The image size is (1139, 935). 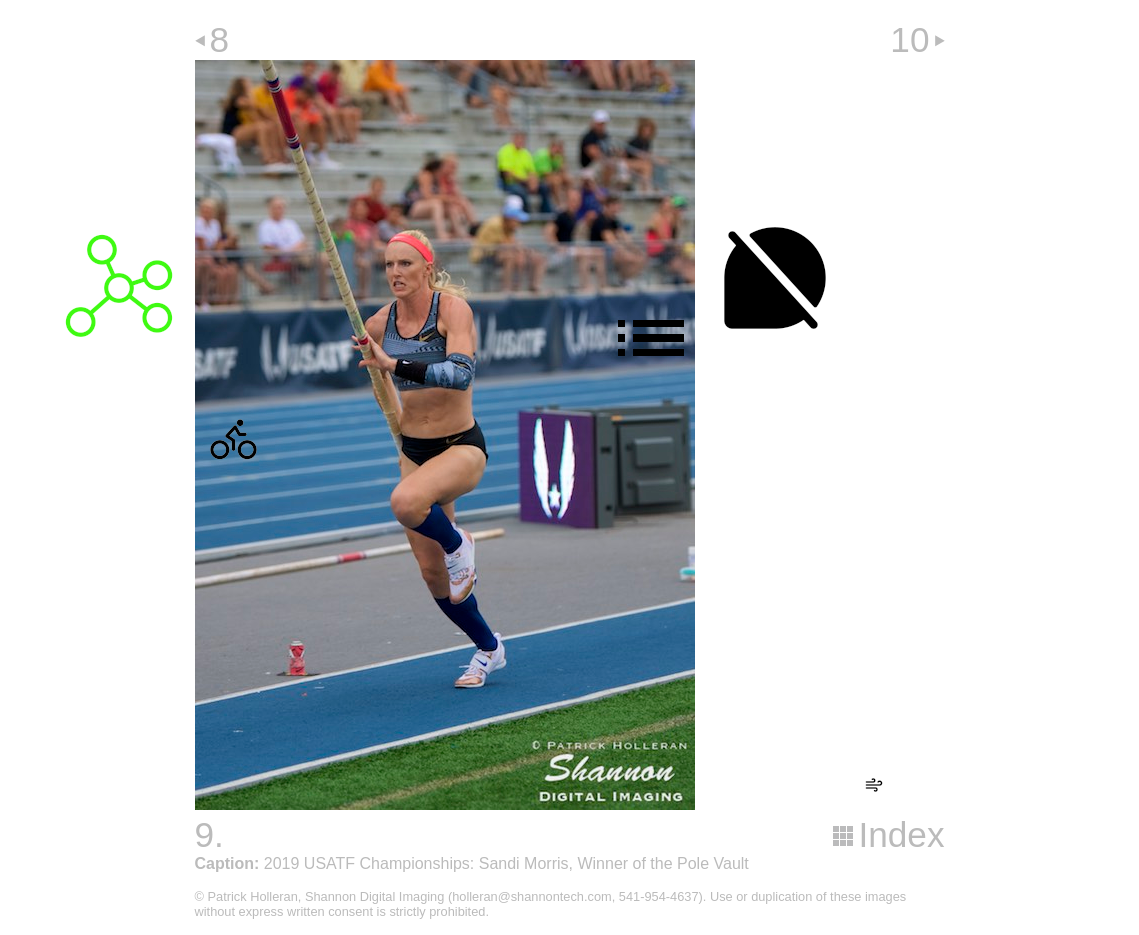 I want to click on access bike-sharing or cycling options, so click(x=233, y=438).